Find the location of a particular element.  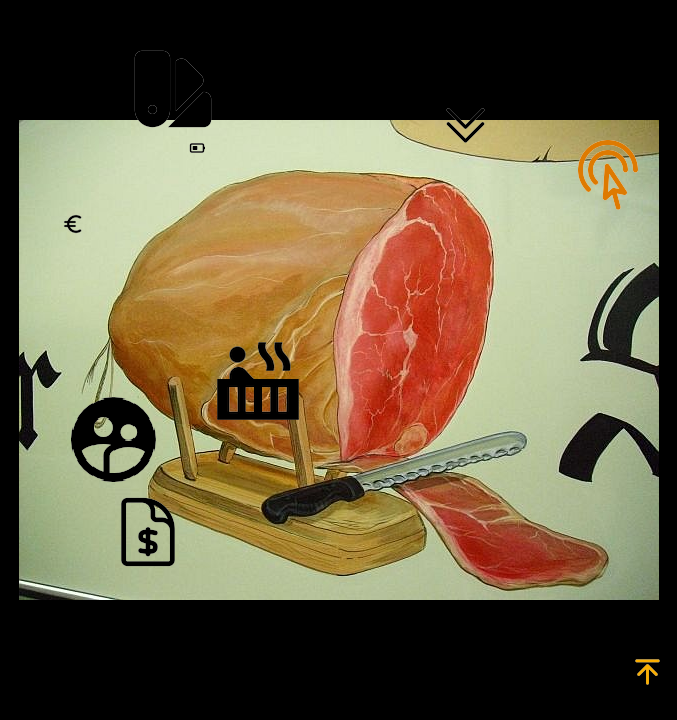

tap or click interaction detected is located at coordinates (608, 175).